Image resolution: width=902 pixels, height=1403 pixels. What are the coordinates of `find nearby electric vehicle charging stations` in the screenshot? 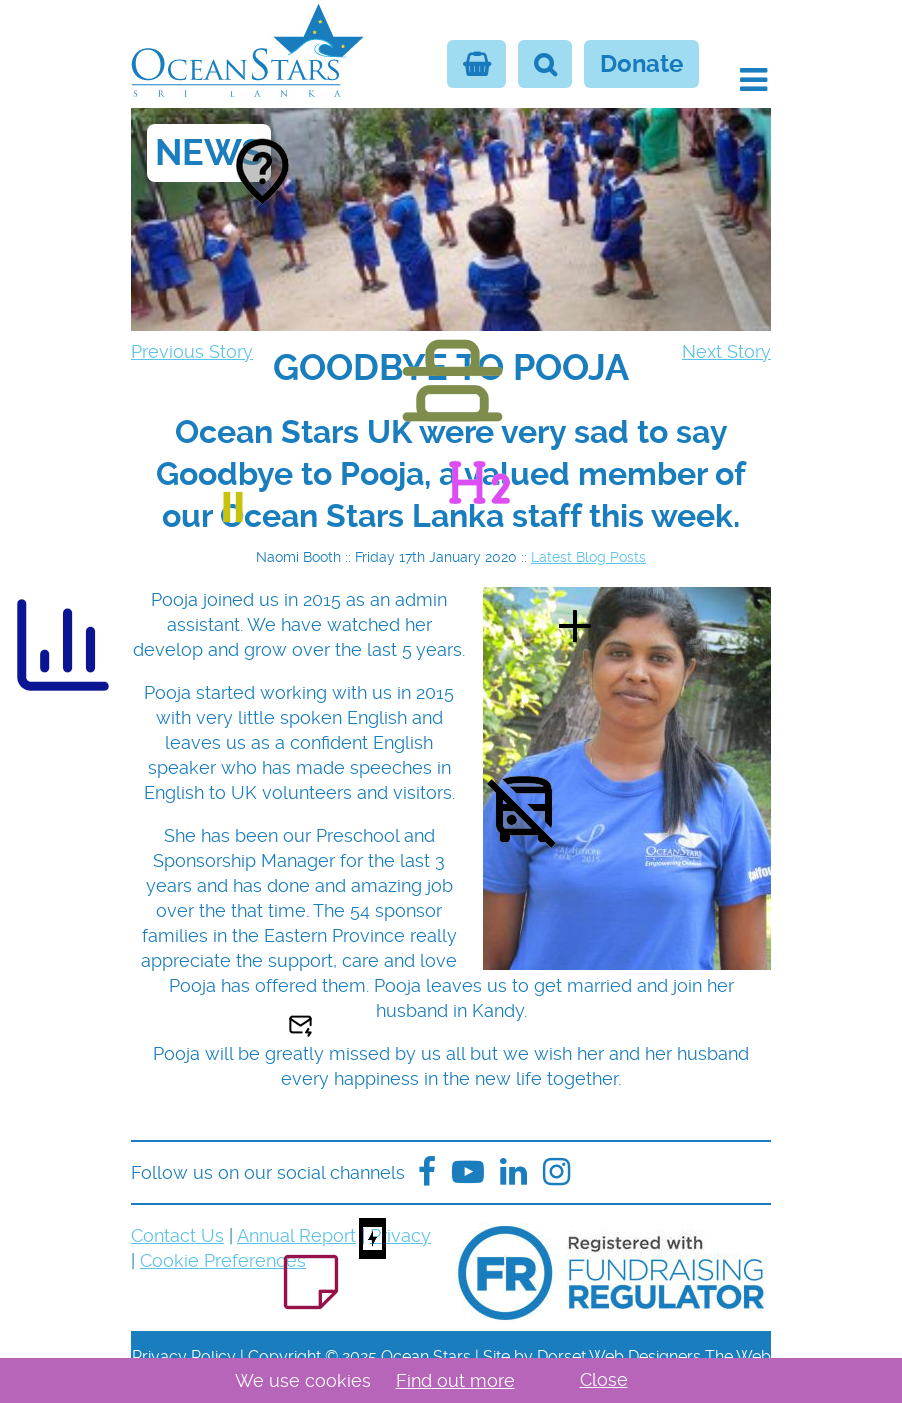 It's located at (372, 1238).